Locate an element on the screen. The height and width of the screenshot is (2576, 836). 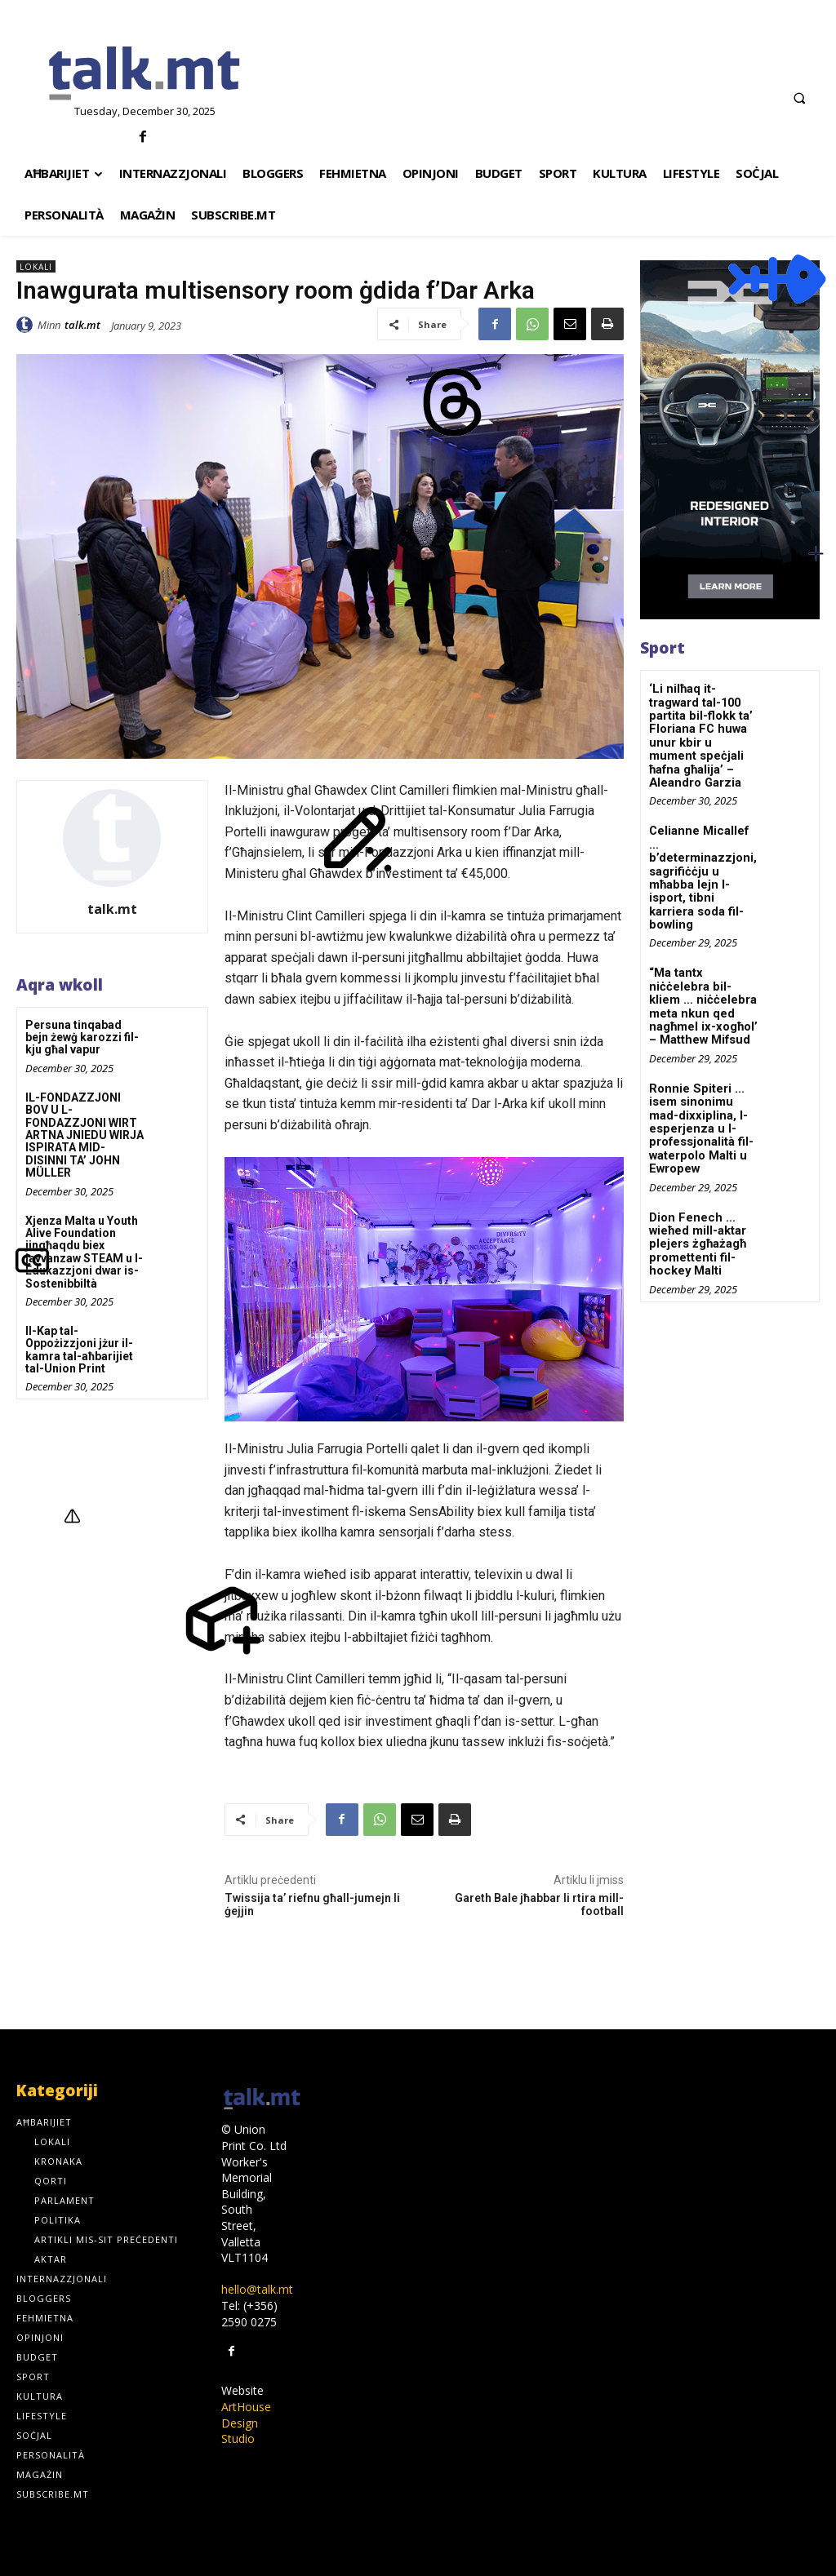
edit or apply a discount code is located at coordinates (356, 836).